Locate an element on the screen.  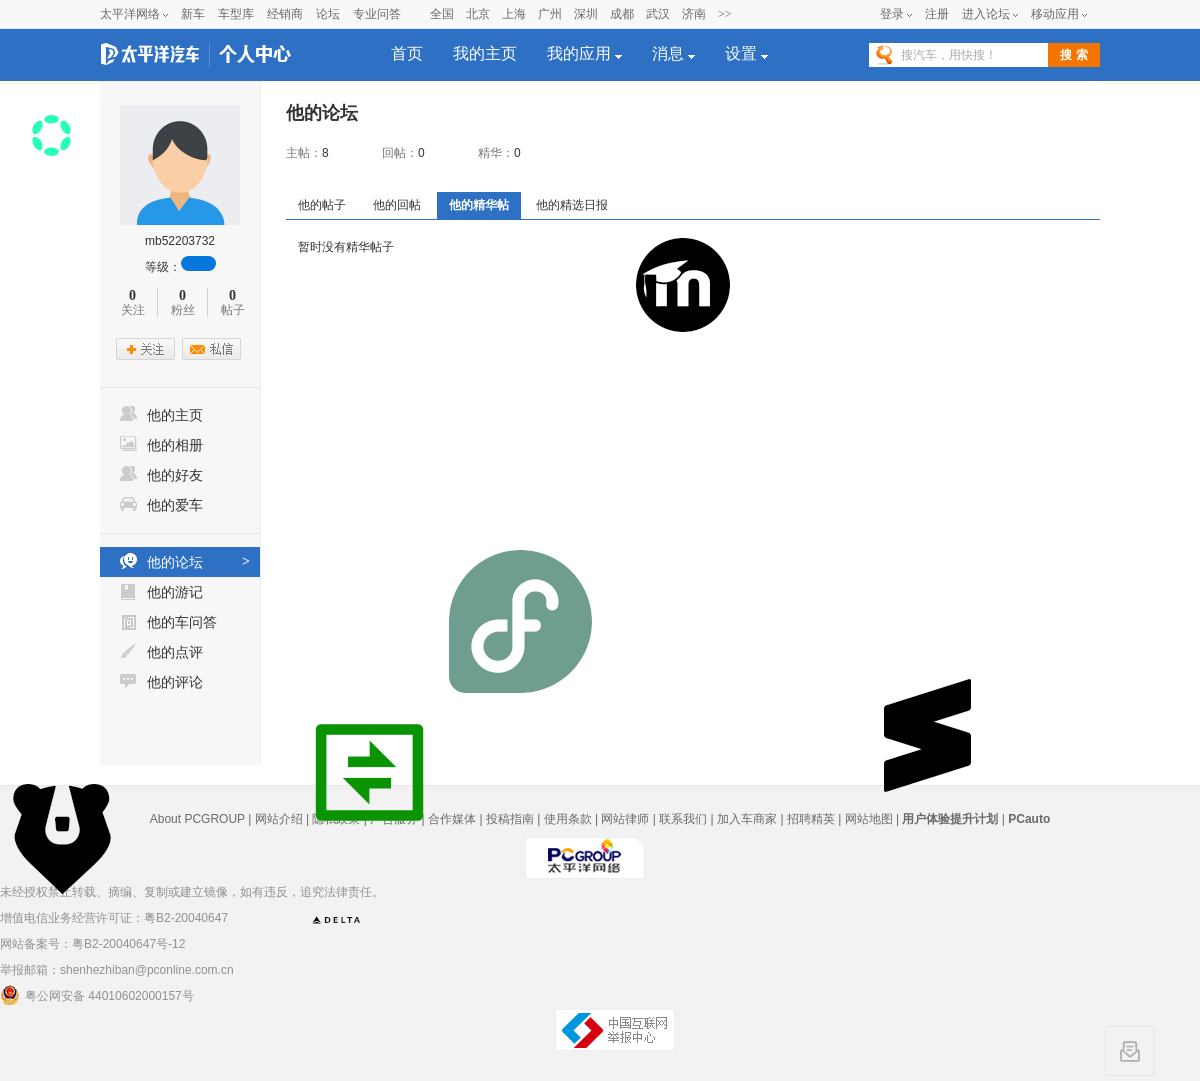
open the Delta Air Lines app is located at coordinates (336, 920).